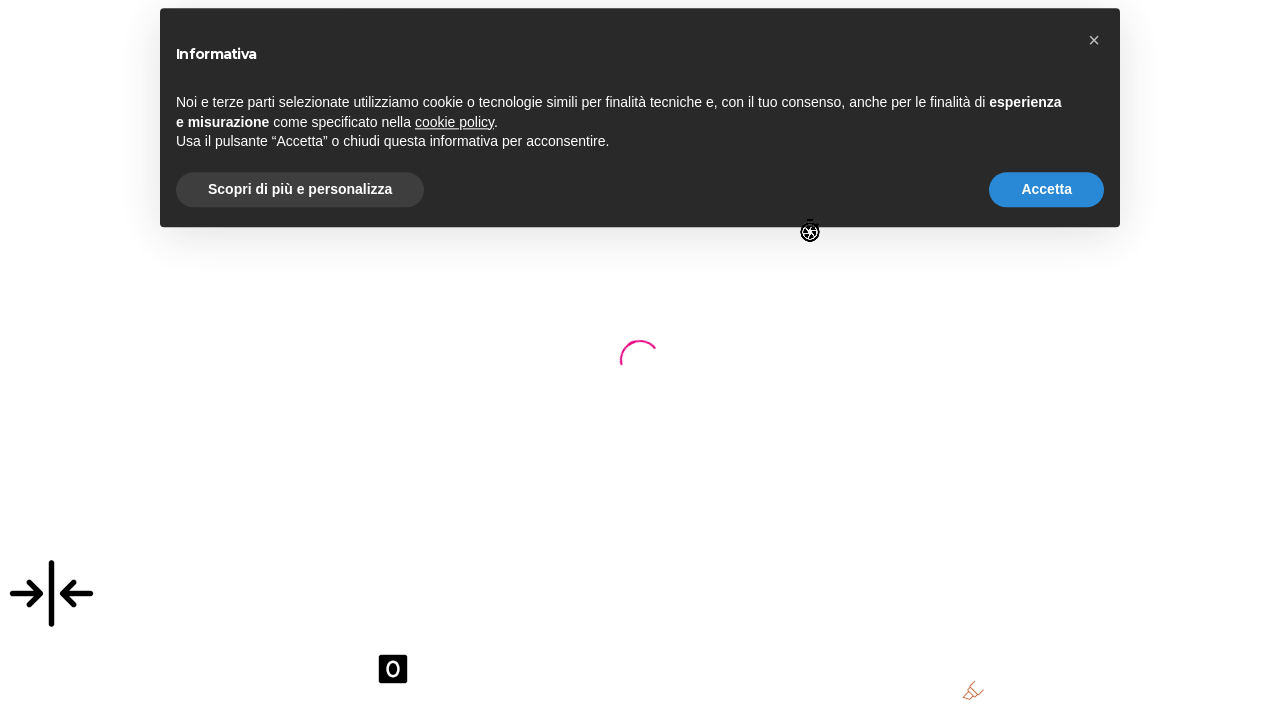  What do you see at coordinates (972, 691) in the screenshot?
I see `highlight or mark selected text` at bounding box center [972, 691].